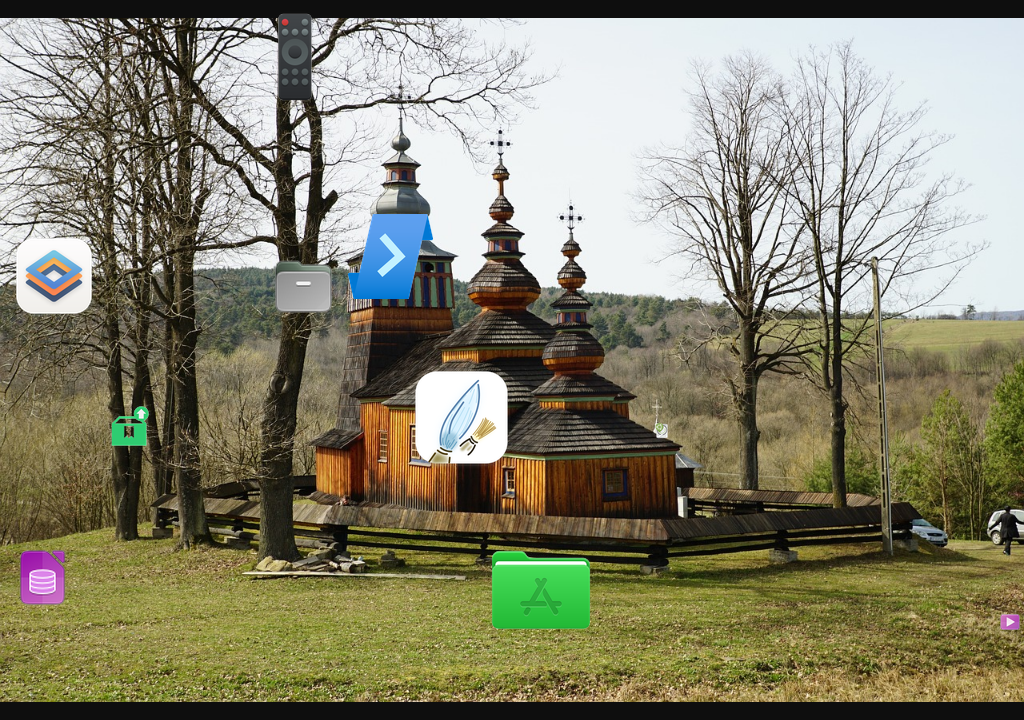 The image size is (1024, 720). What do you see at coordinates (541, 590) in the screenshot?
I see `open templates folder` at bounding box center [541, 590].